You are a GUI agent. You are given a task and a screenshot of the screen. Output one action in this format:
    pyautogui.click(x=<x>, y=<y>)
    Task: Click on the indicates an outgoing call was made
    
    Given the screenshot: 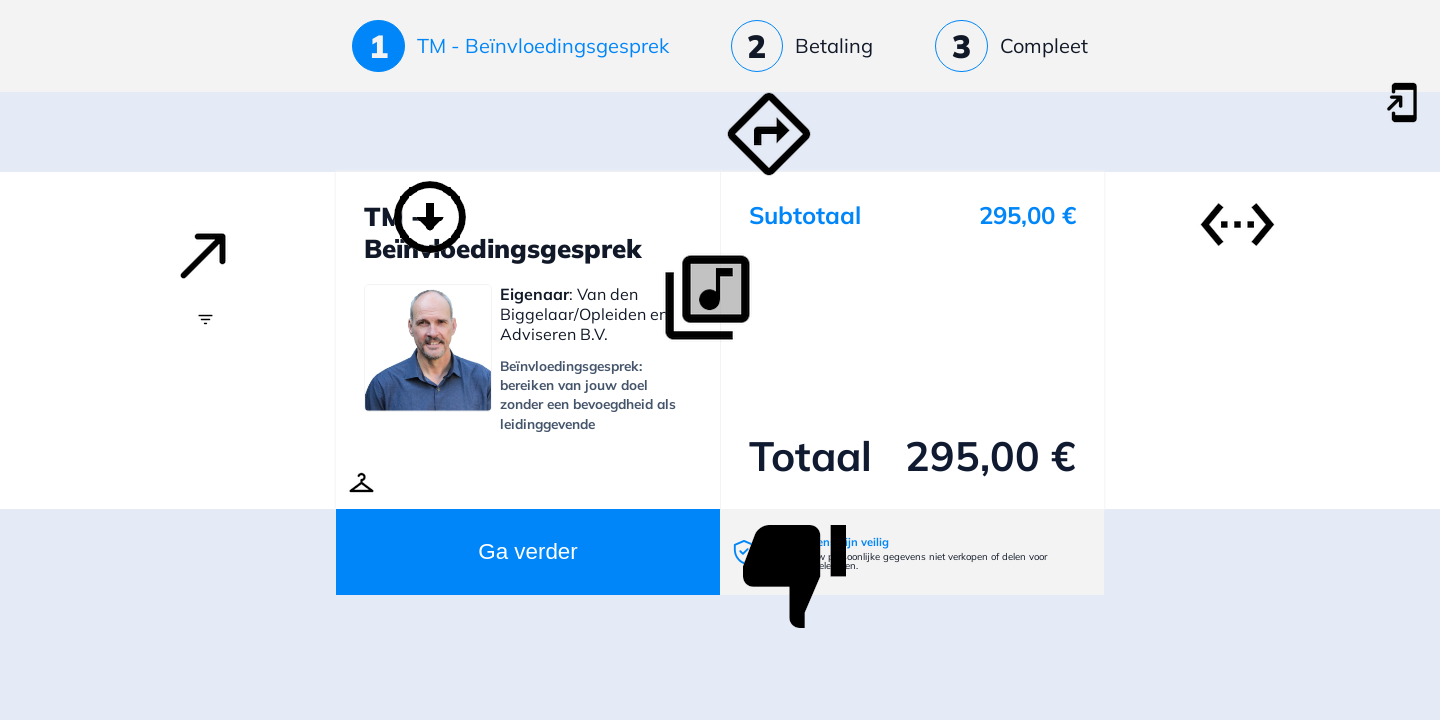 What is the action you would take?
    pyautogui.click(x=204, y=255)
    